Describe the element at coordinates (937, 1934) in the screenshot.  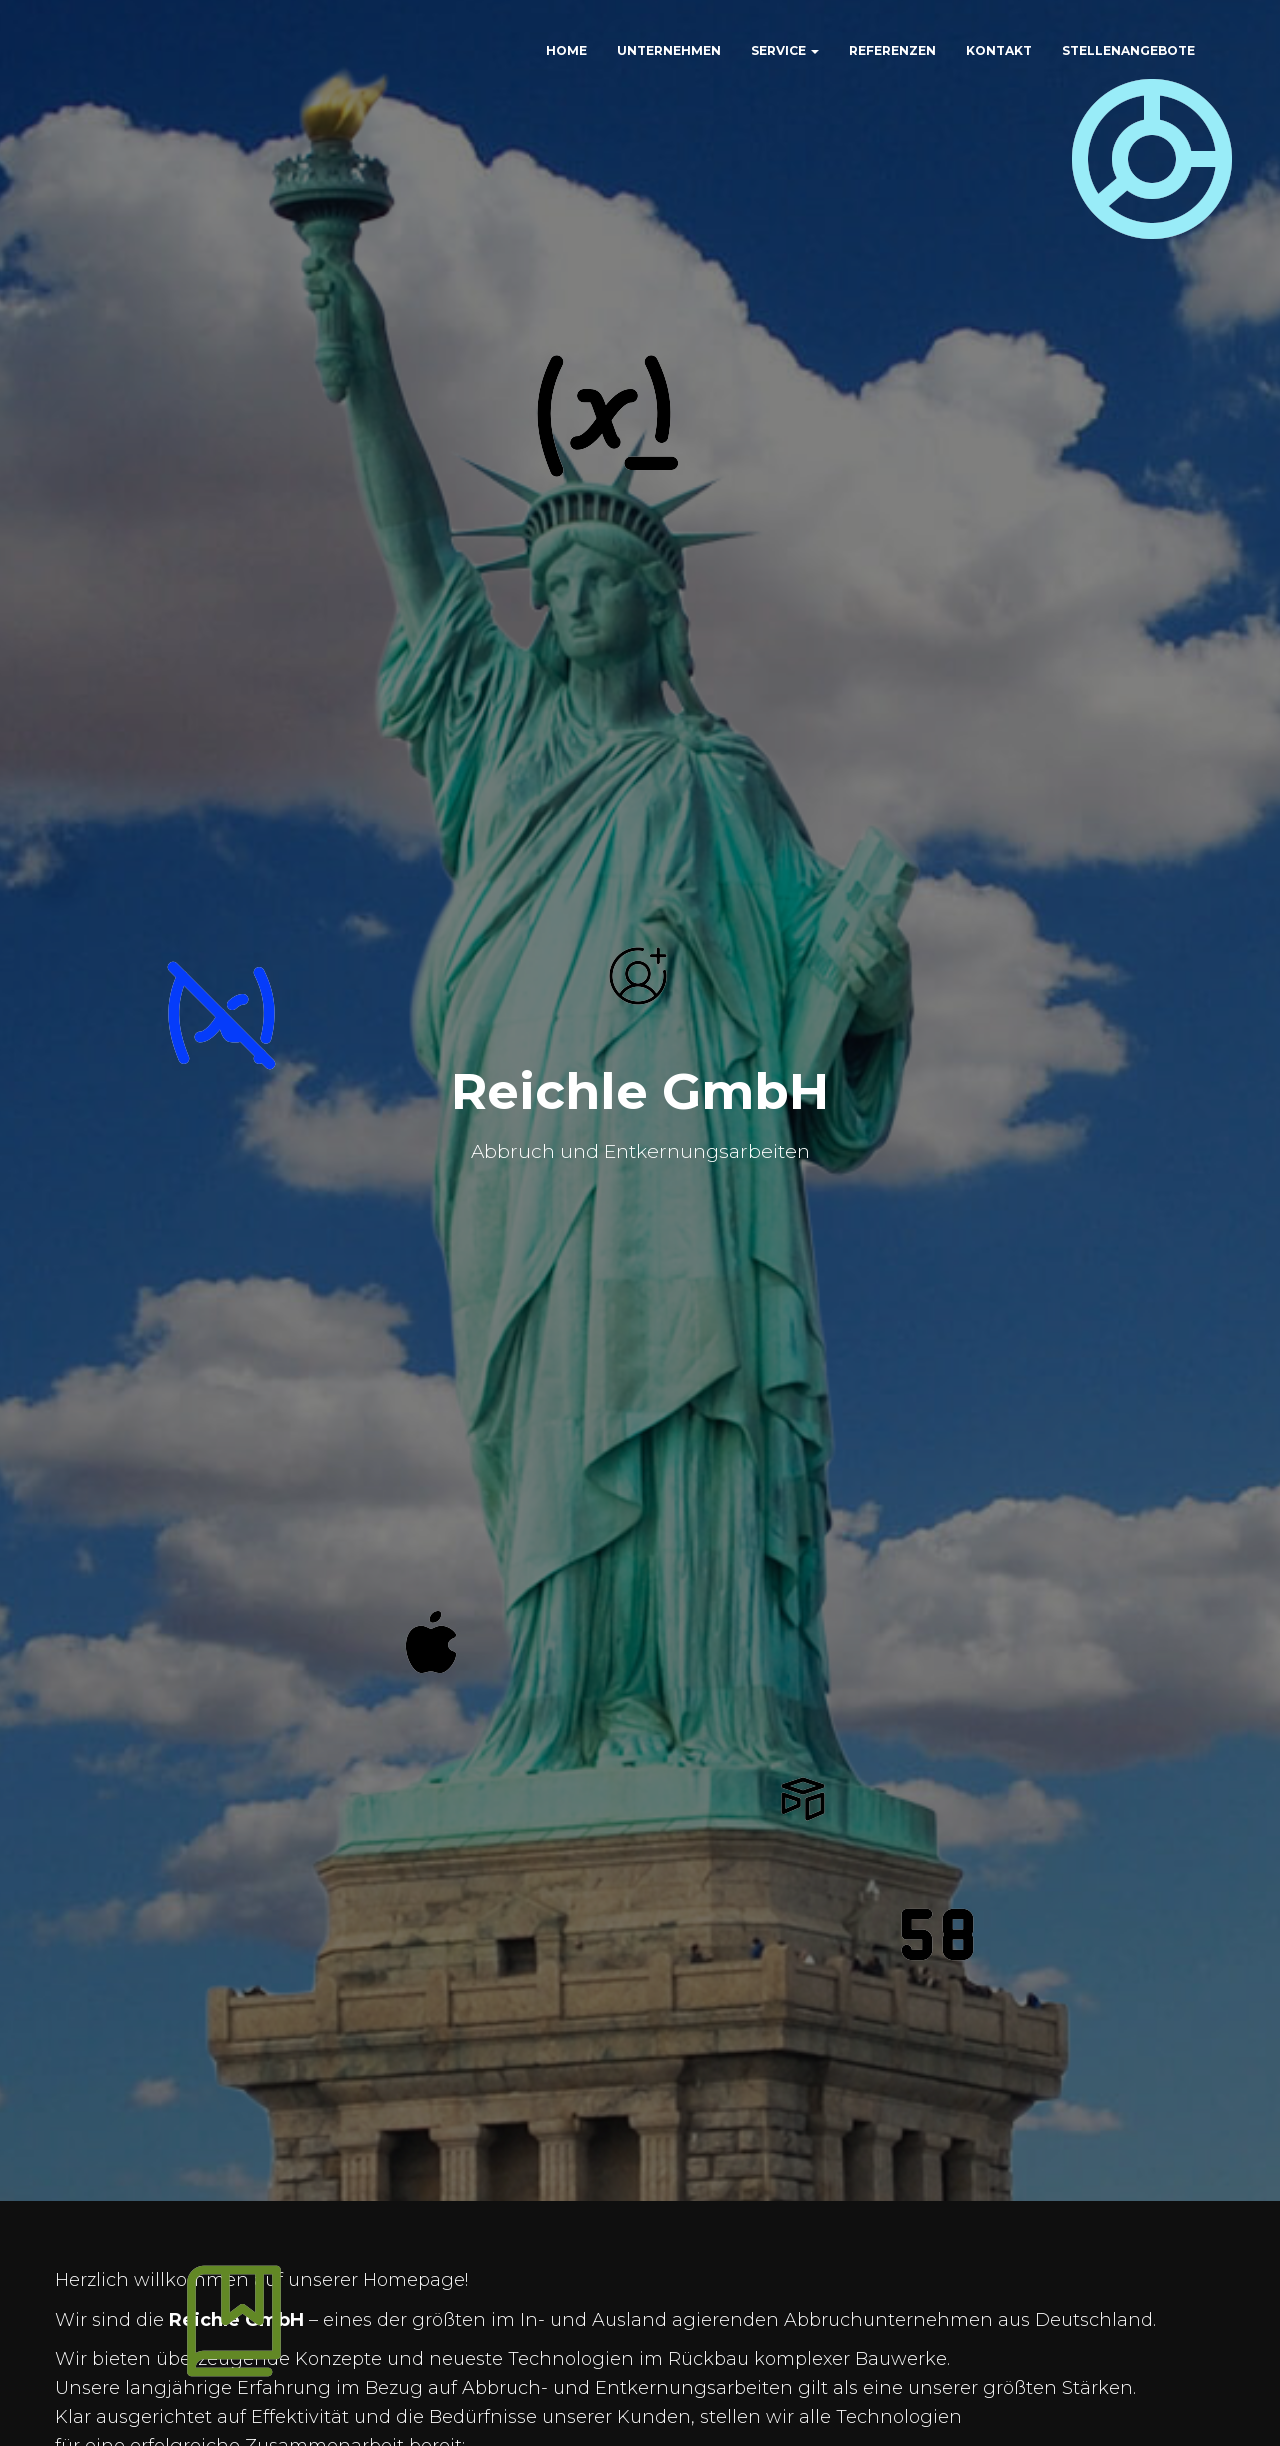
I see `indicates item number 58 in a list or sequence` at that location.